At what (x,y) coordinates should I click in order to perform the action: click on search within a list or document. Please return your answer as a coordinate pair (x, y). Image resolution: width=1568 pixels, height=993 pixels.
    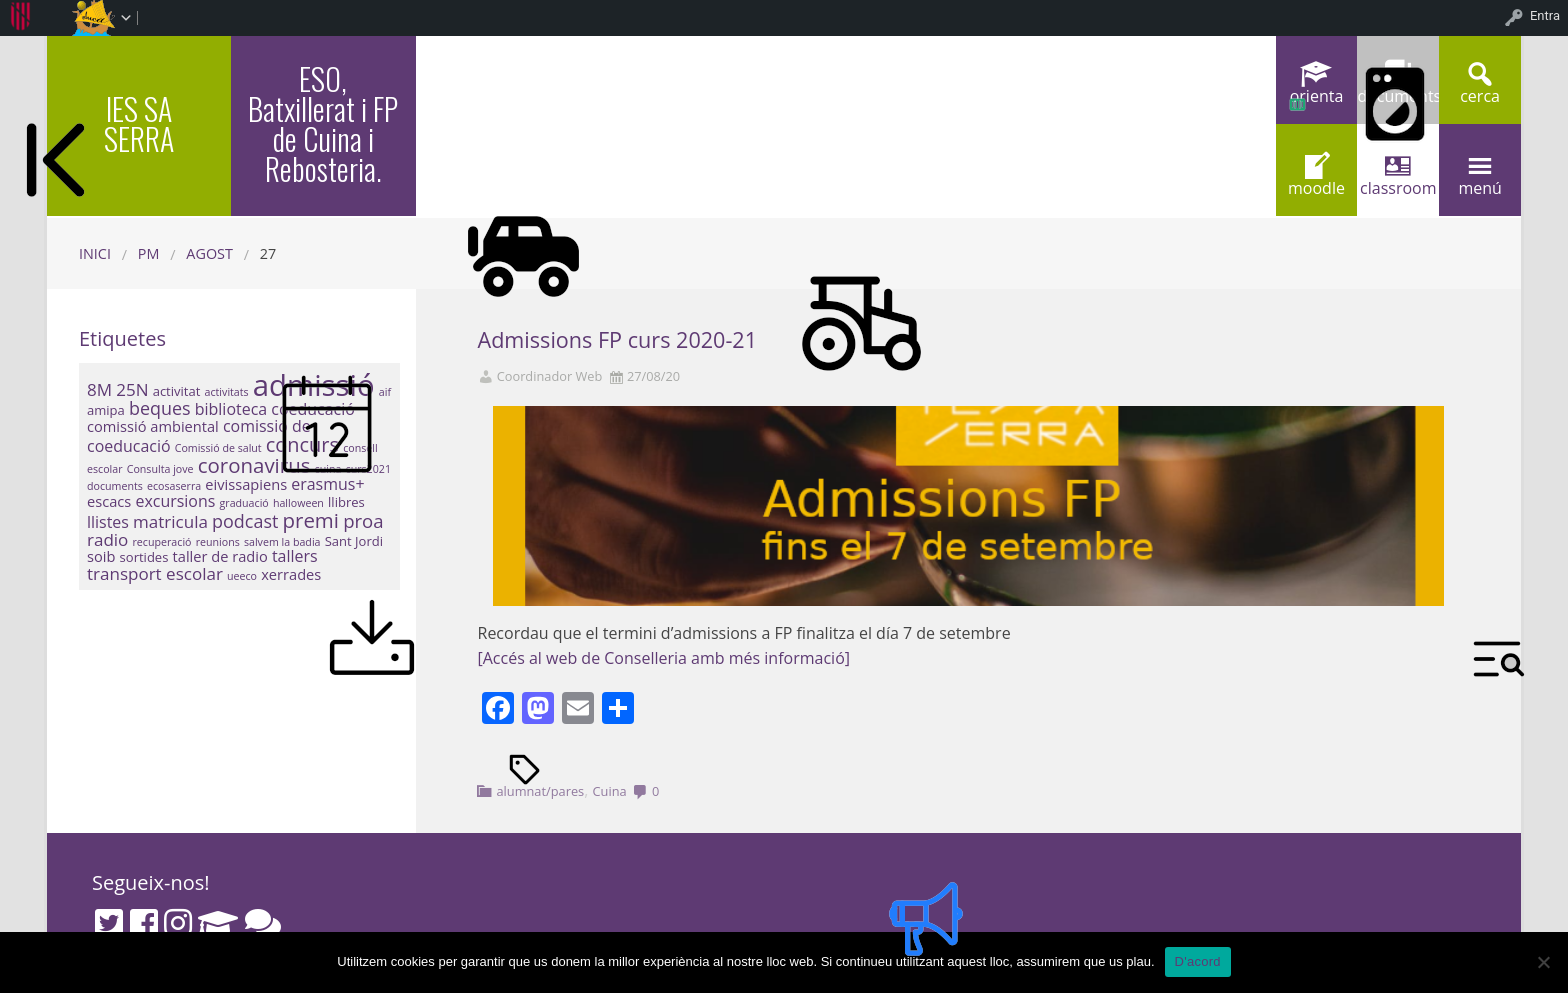
    Looking at the image, I should click on (1497, 659).